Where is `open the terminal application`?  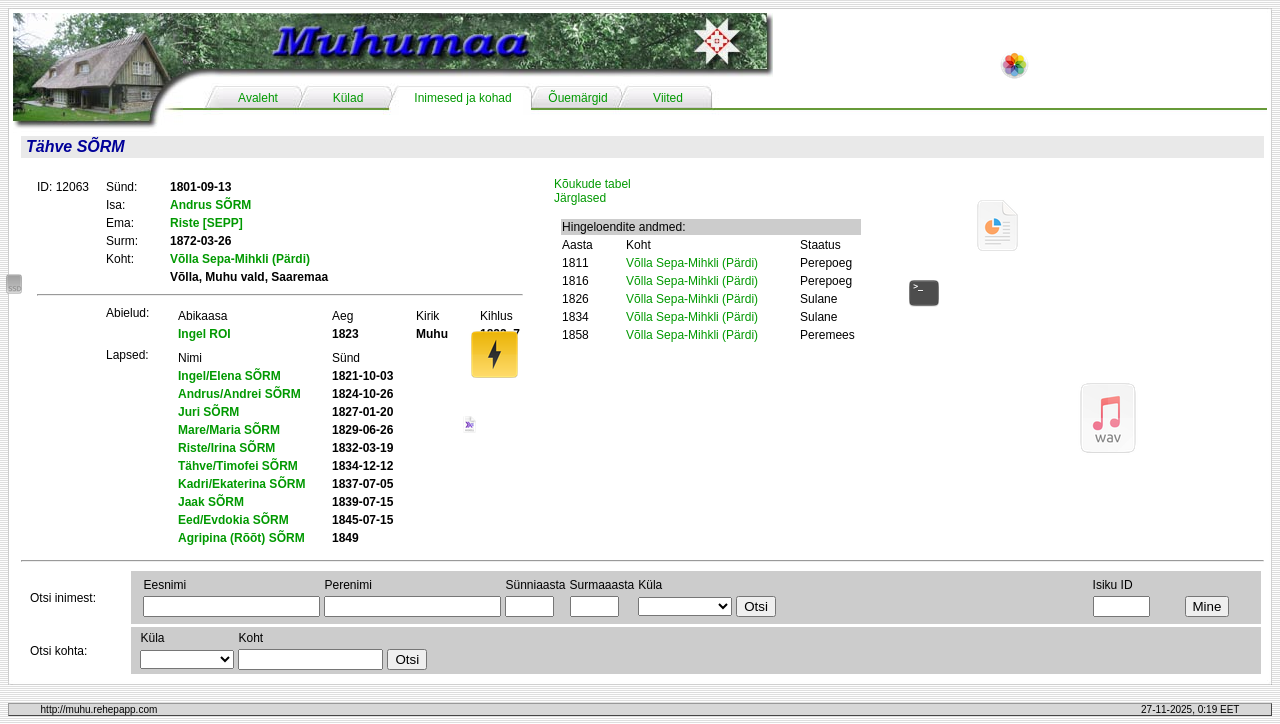 open the terminal application is located at coordinates (924, 293).